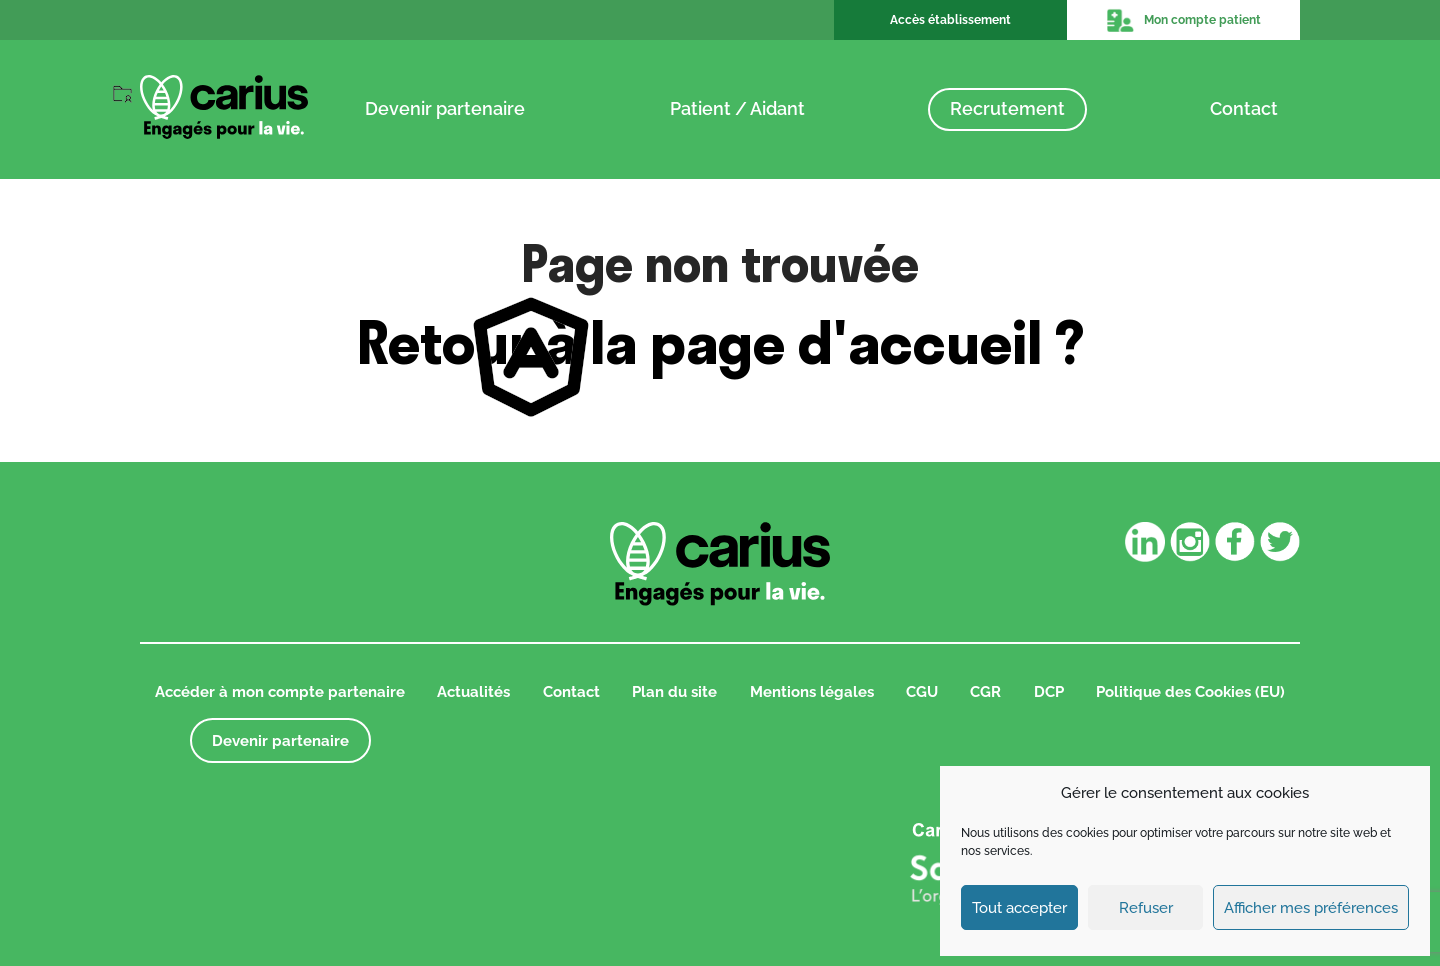 This screenshot has width=1440, height=966. I want to click on access user-specific files, so click(122, 93).